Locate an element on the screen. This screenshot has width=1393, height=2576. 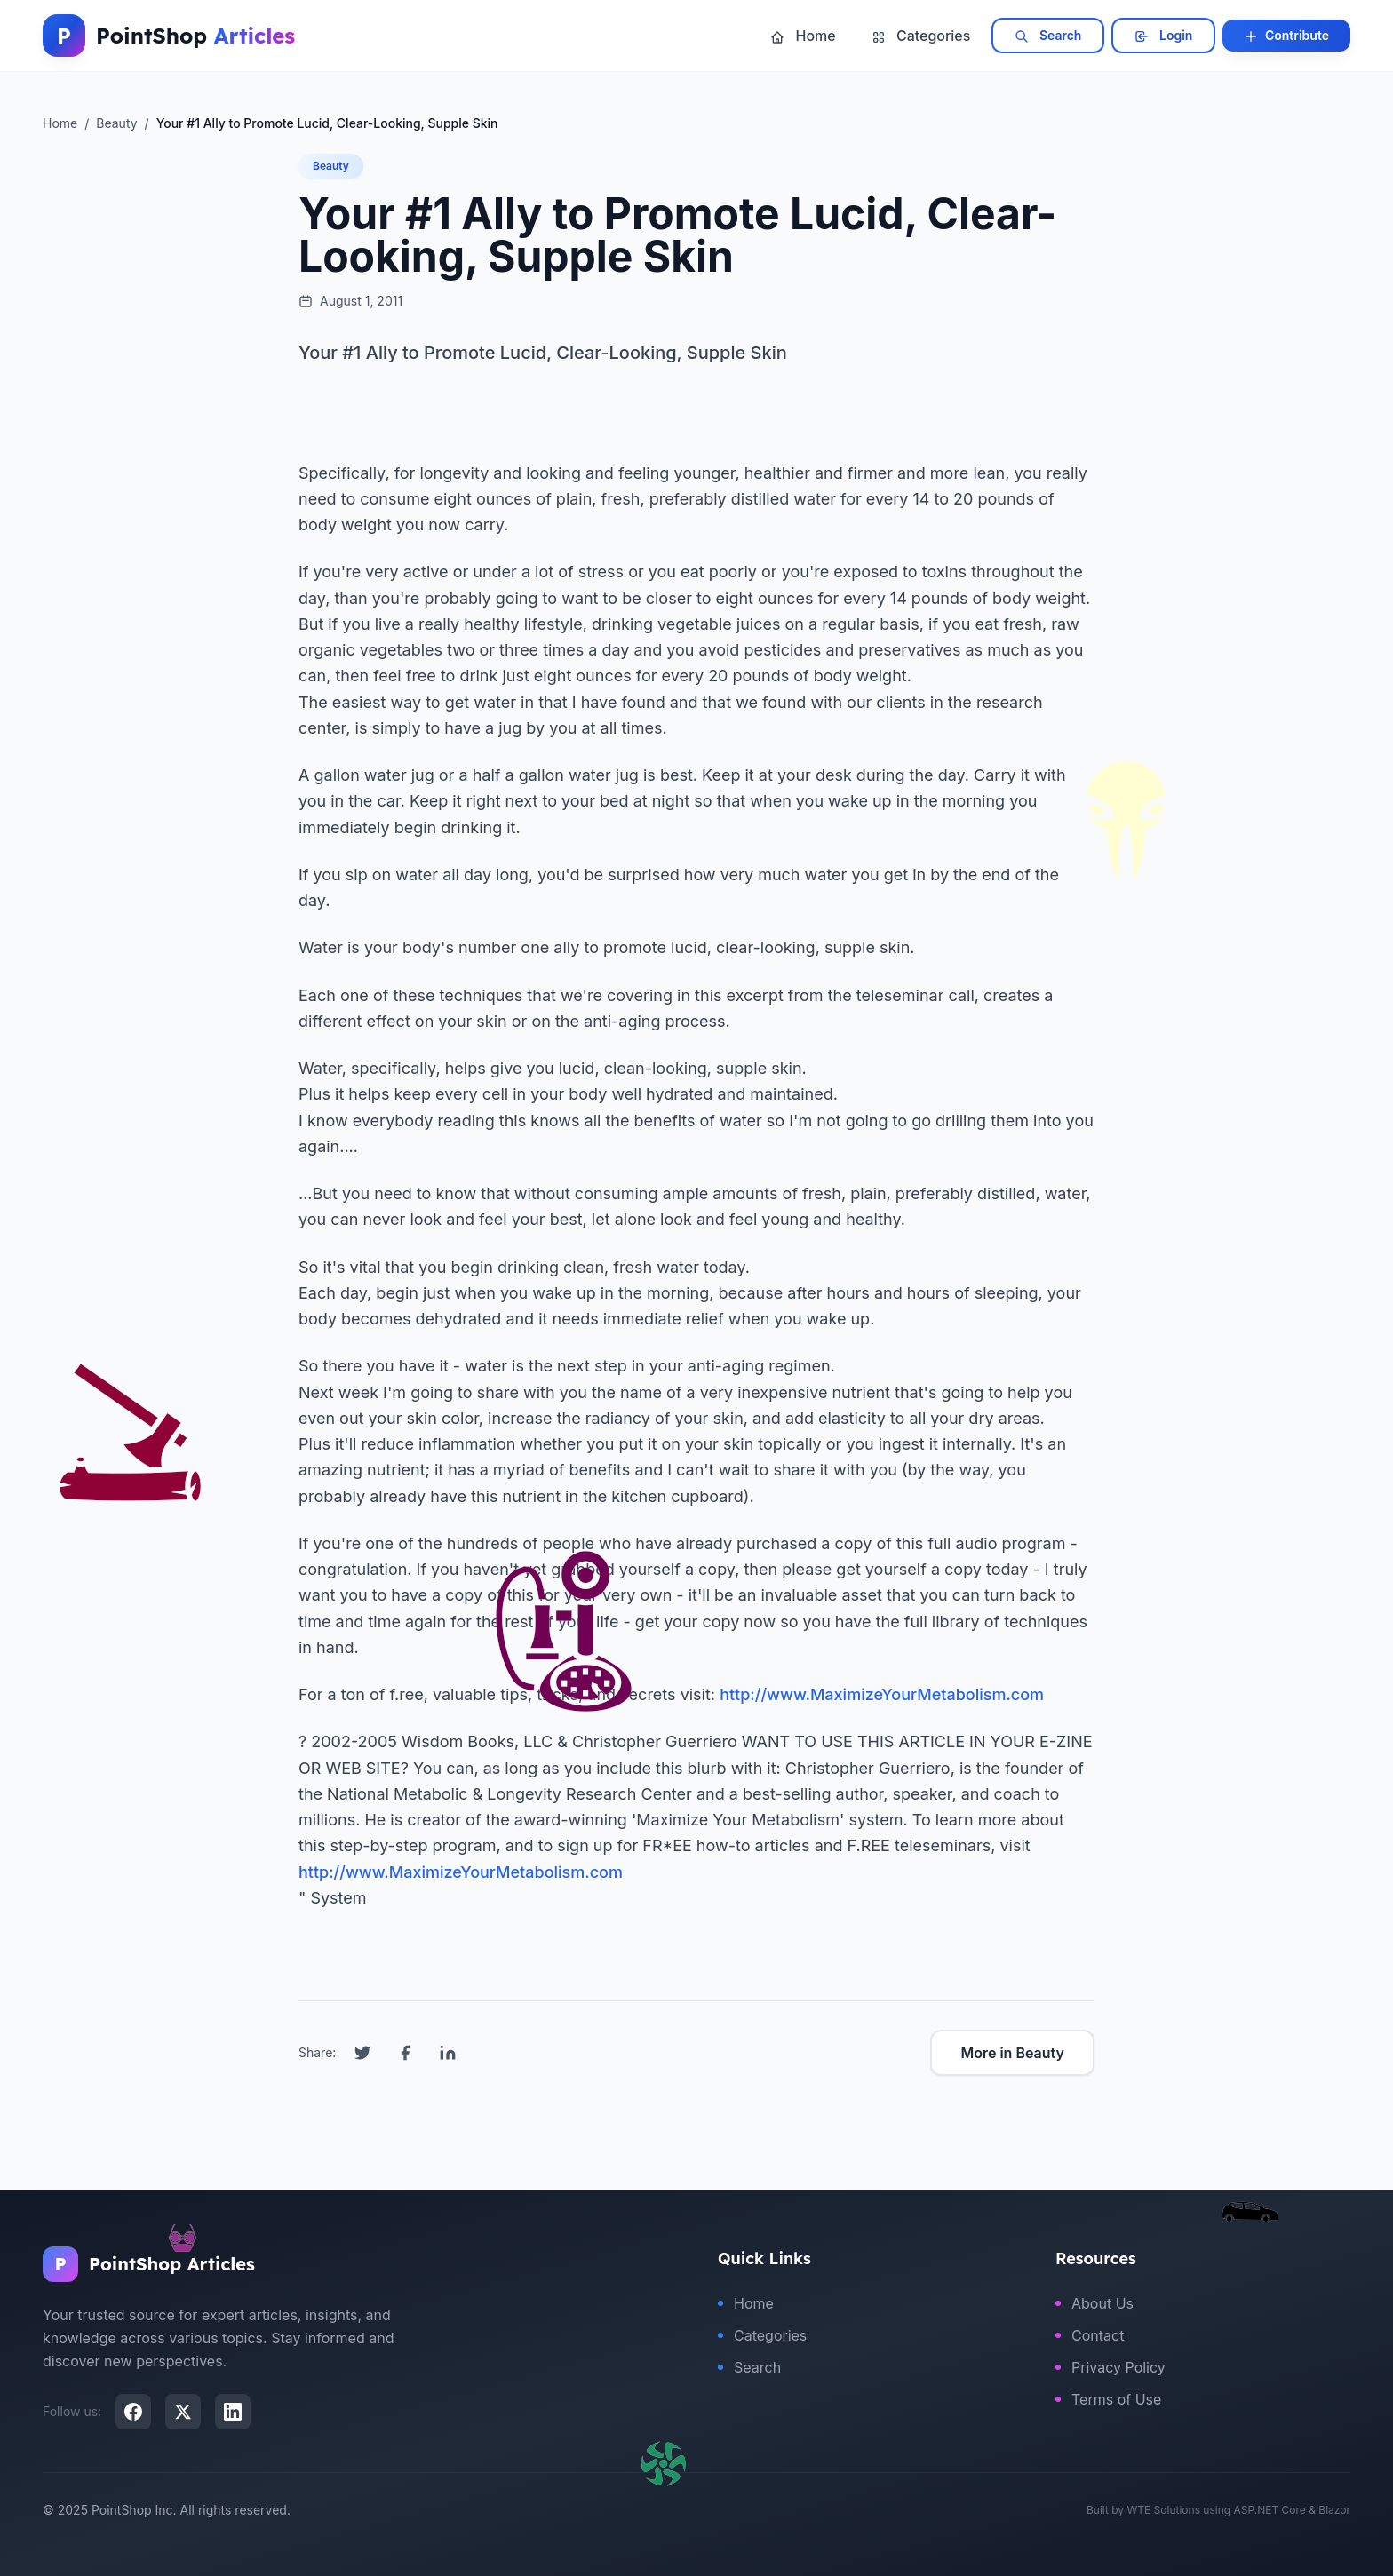
indicates a spinning or rotating action is located at coordinates (664, 2463).